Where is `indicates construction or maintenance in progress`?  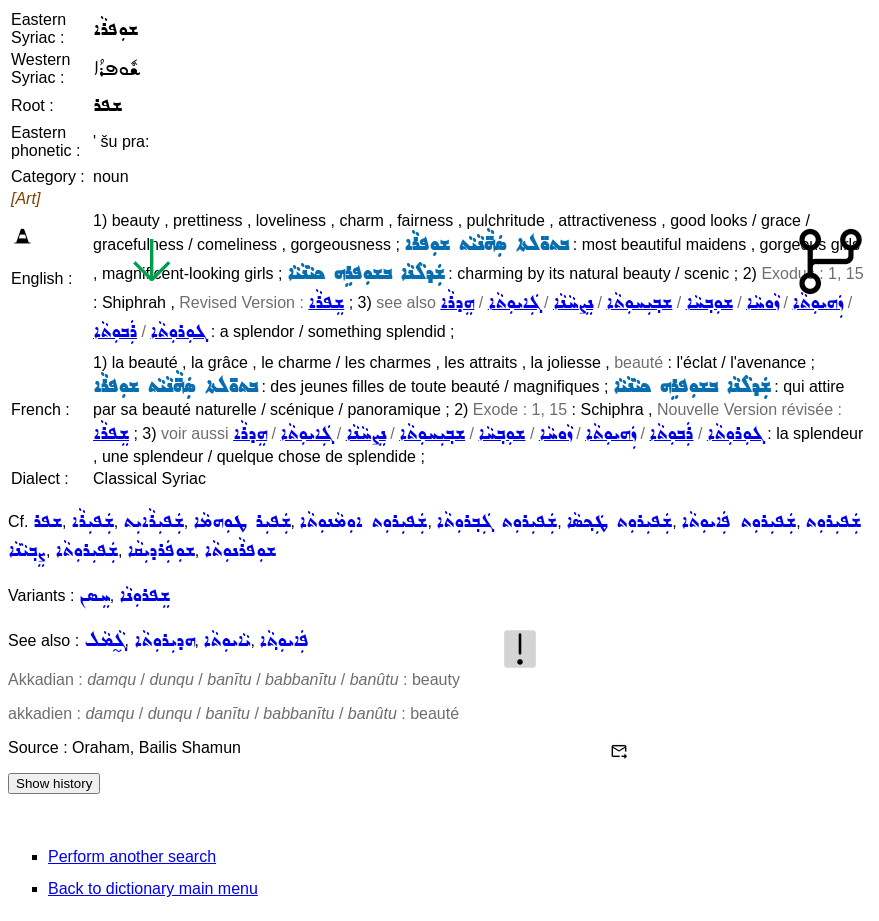 indicates construction or maintenance in progress is located at coordinates (22, 236).